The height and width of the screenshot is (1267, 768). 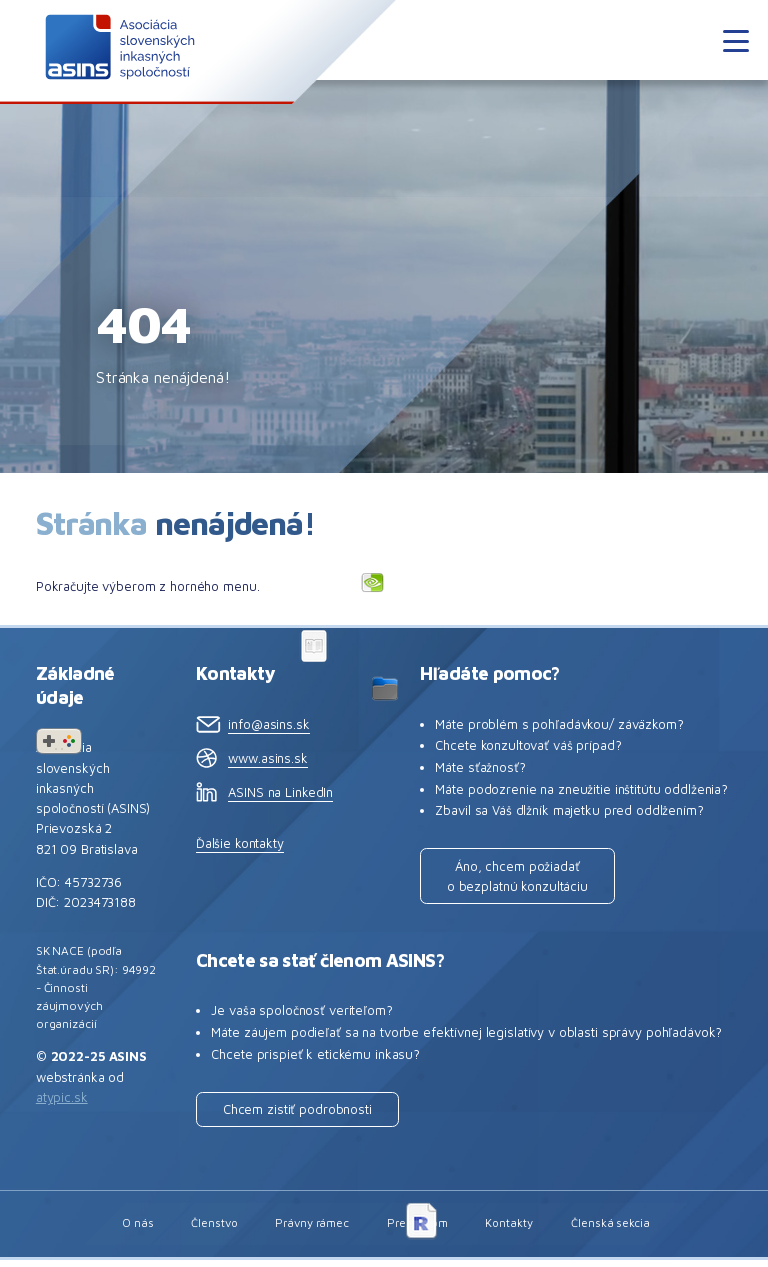 I want to click on open NVIDIA graphics card settings, so click(x=372, y=582).